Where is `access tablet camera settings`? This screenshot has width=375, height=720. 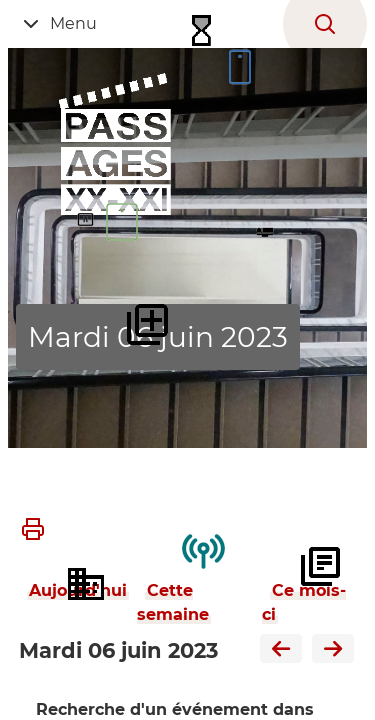 access tablet camera settings is located at coordinates (122, 222).